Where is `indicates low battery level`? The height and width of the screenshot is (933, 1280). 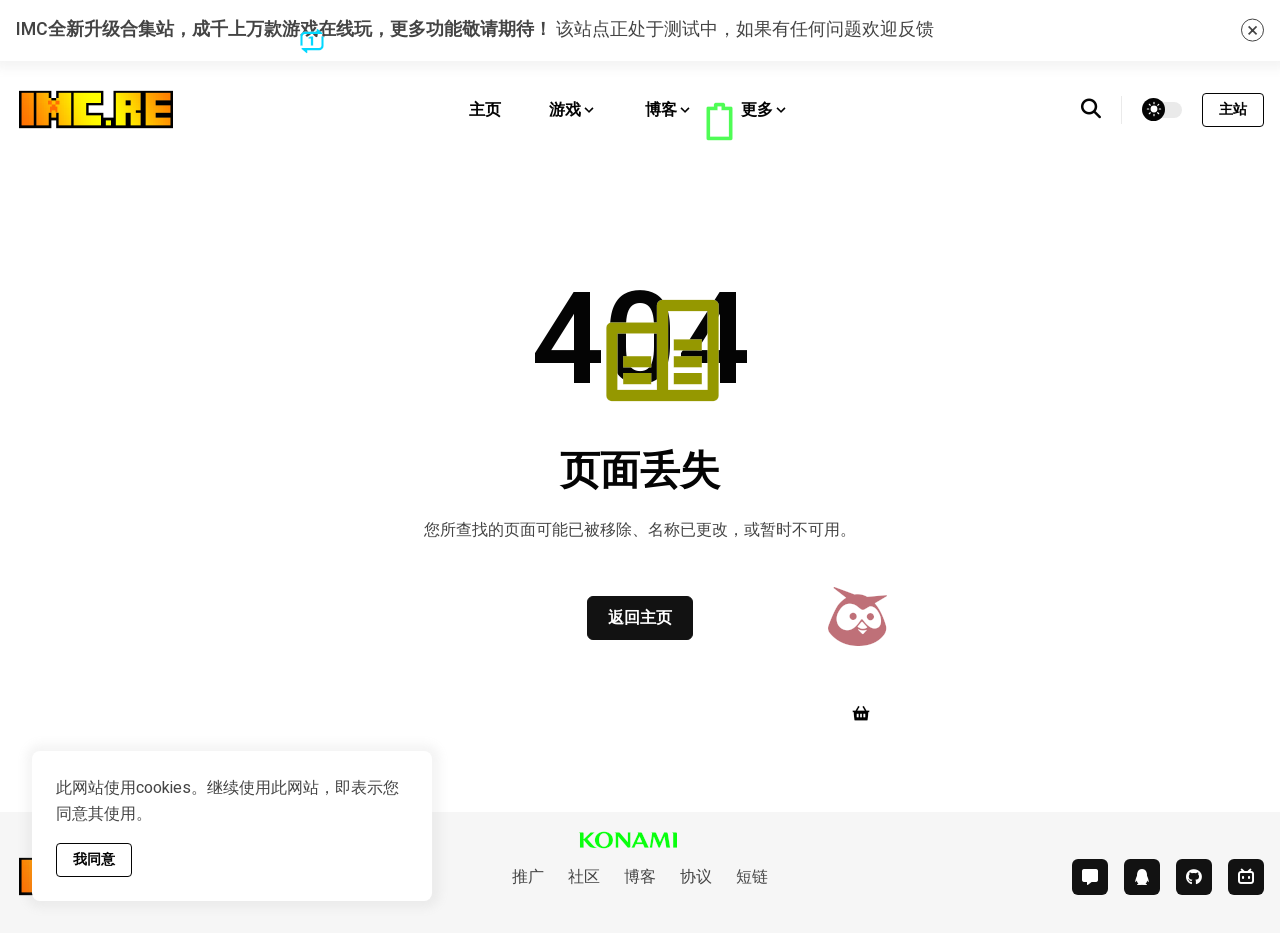 indicates low battery level is located at coordinates (719, 121).